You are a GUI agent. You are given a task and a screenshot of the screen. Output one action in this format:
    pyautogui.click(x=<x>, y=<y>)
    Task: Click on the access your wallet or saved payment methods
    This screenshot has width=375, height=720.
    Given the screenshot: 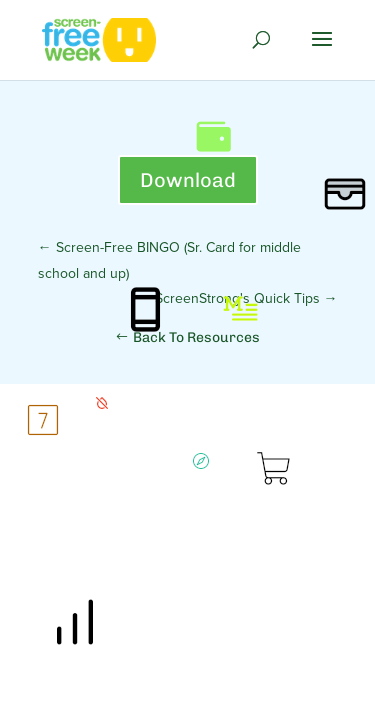 What is the action you would take?
    pyautogui.click(x=345, y=194)
    